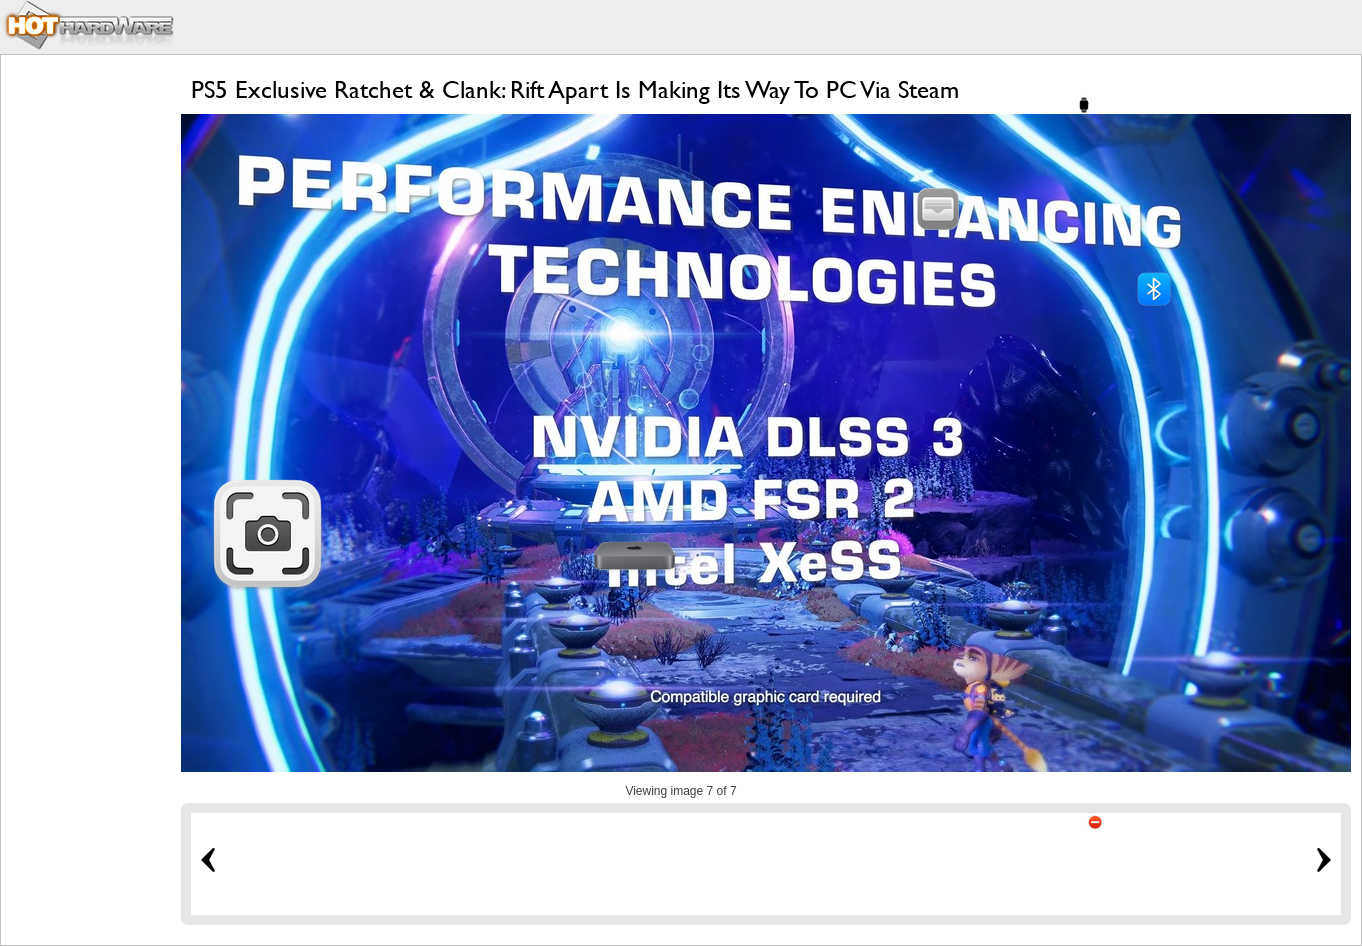 This screenshot has height=946, width=1362. Describe the element at coordinates (267, 533) in the screenshot. I see `capture a screenshot of your screen` at that location.